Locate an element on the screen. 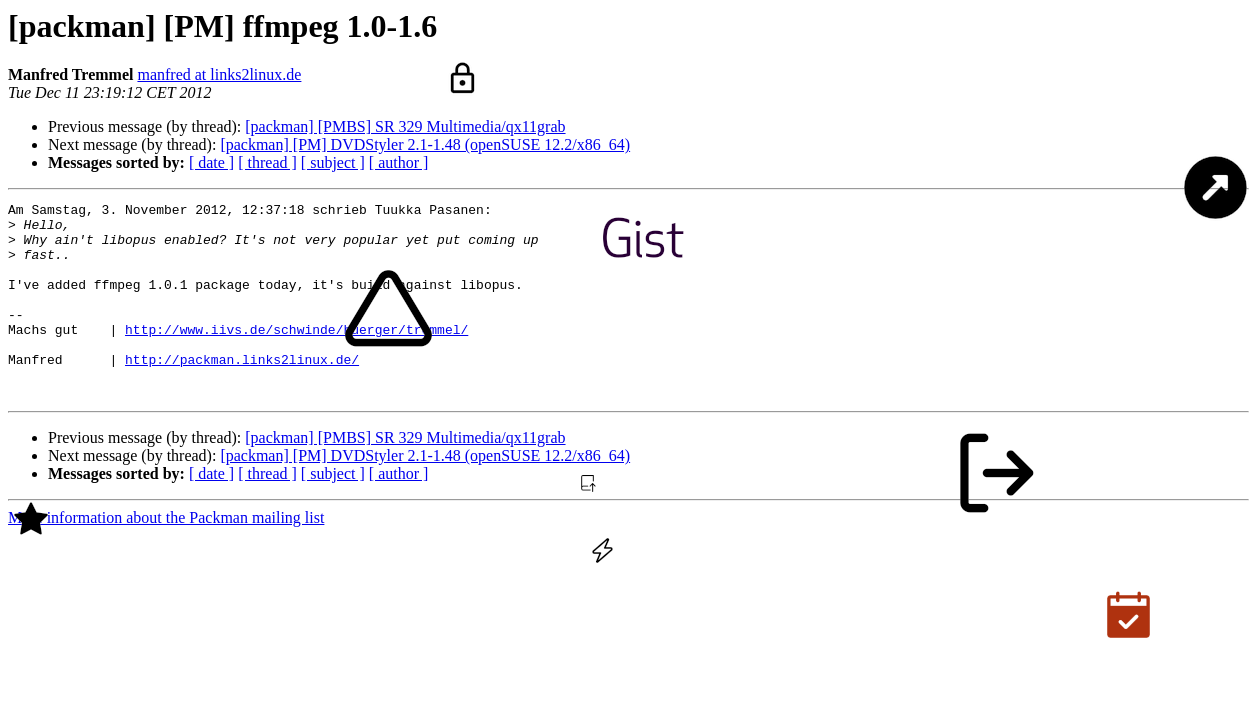 This screenshot has width=1257, height=720. push changes to a repository is located at coordinates (587, 483).